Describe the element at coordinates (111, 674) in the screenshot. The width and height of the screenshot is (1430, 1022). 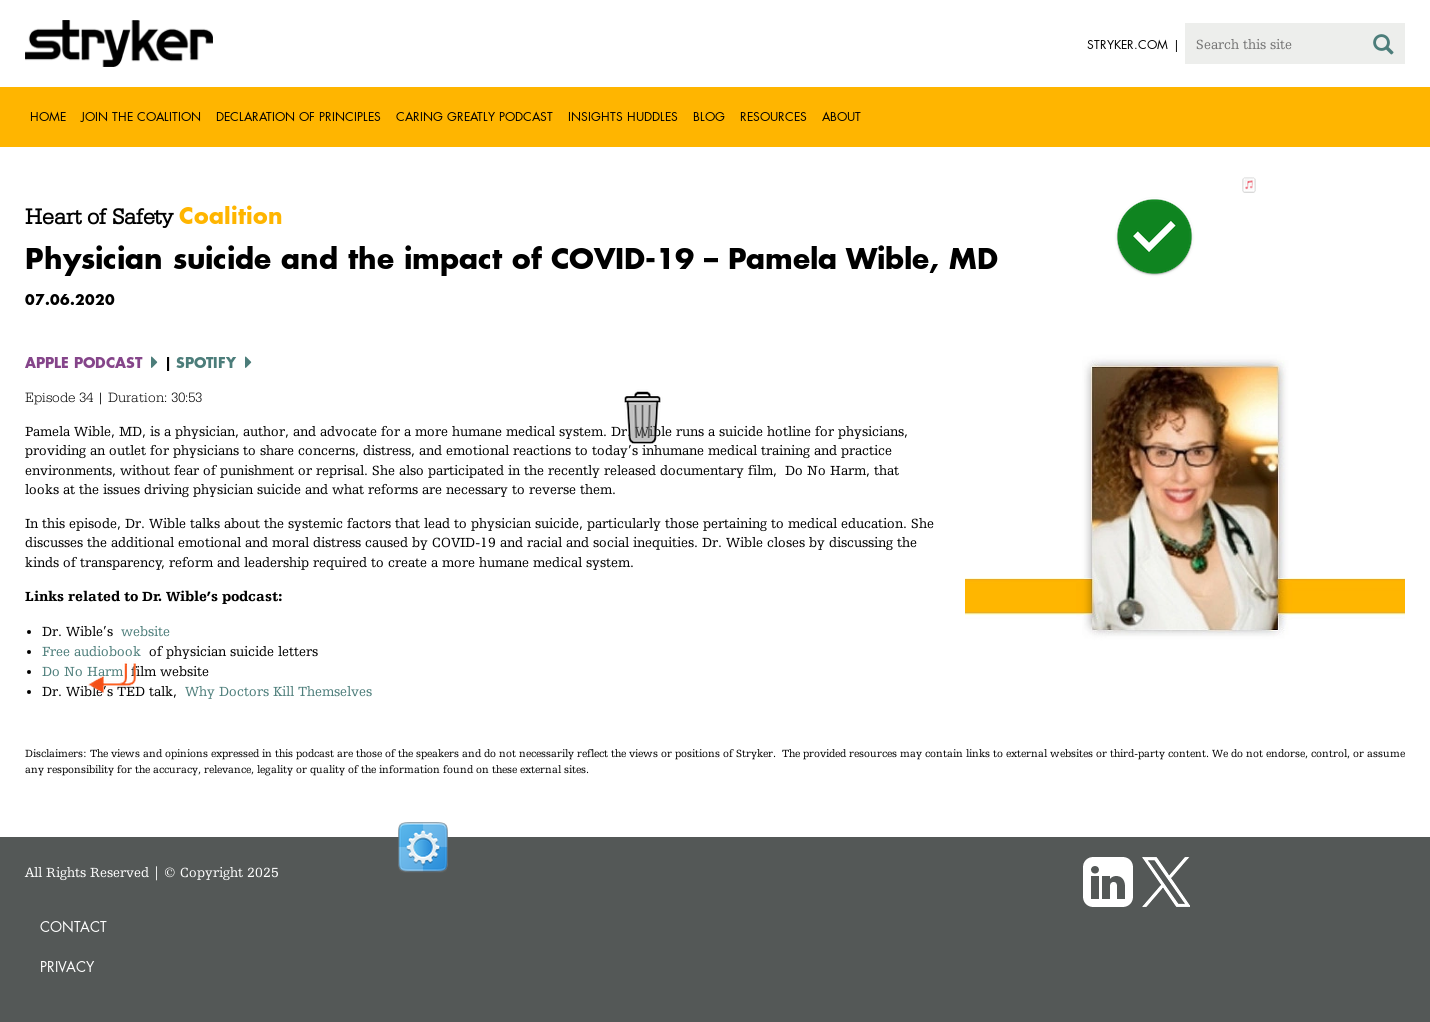
I see `reply to all recipients of an email` at that location.